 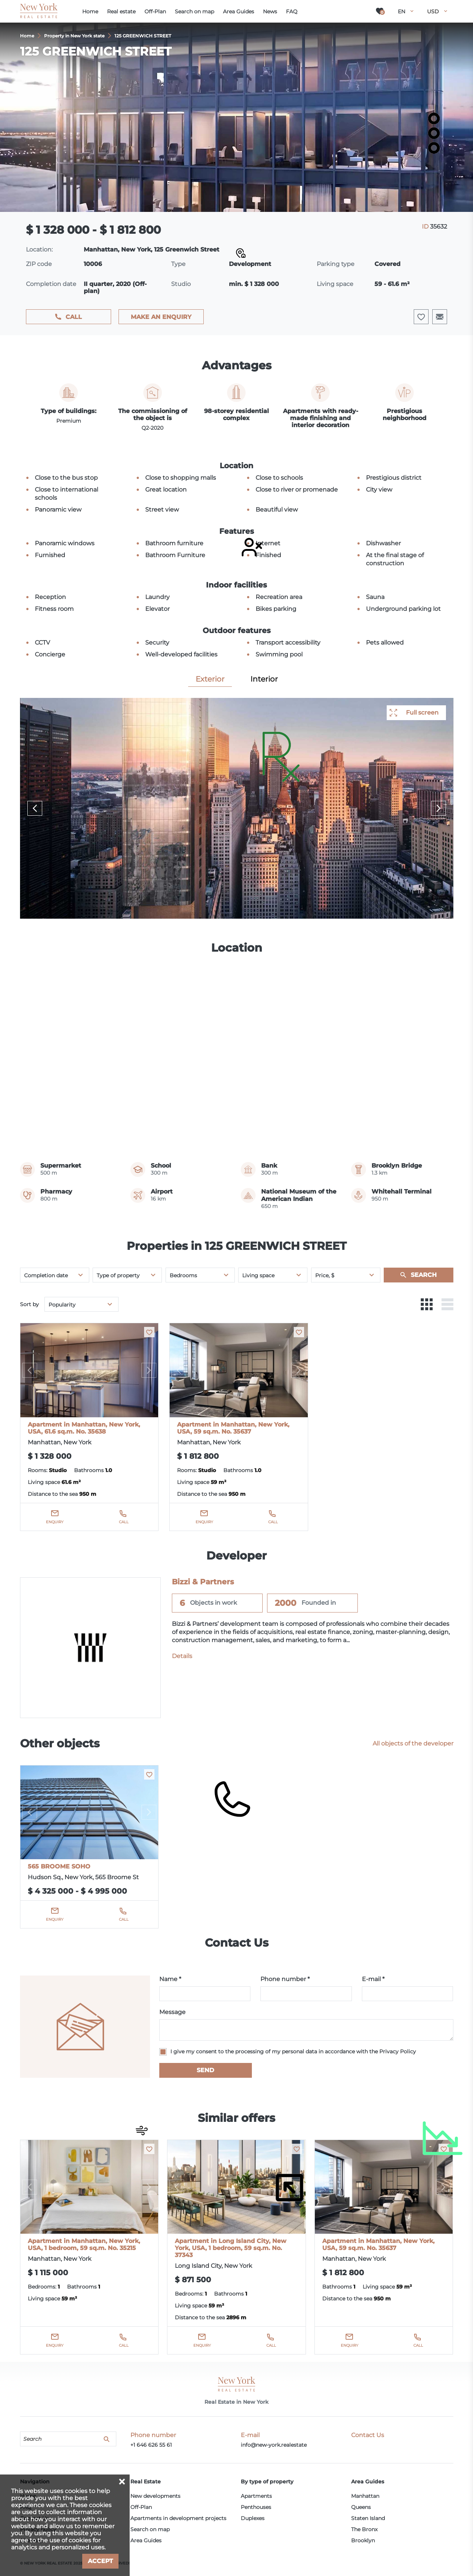 What do you see at coordinates (434, 133) in the screenshot?
I see `open more options menu` at bounding box center [434, 133].